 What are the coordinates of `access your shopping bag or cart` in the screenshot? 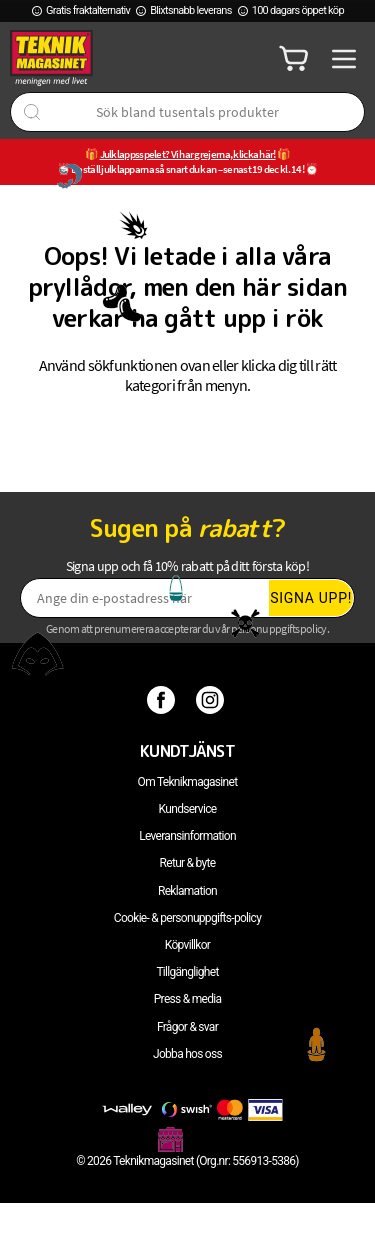 It's located at (176, 588).